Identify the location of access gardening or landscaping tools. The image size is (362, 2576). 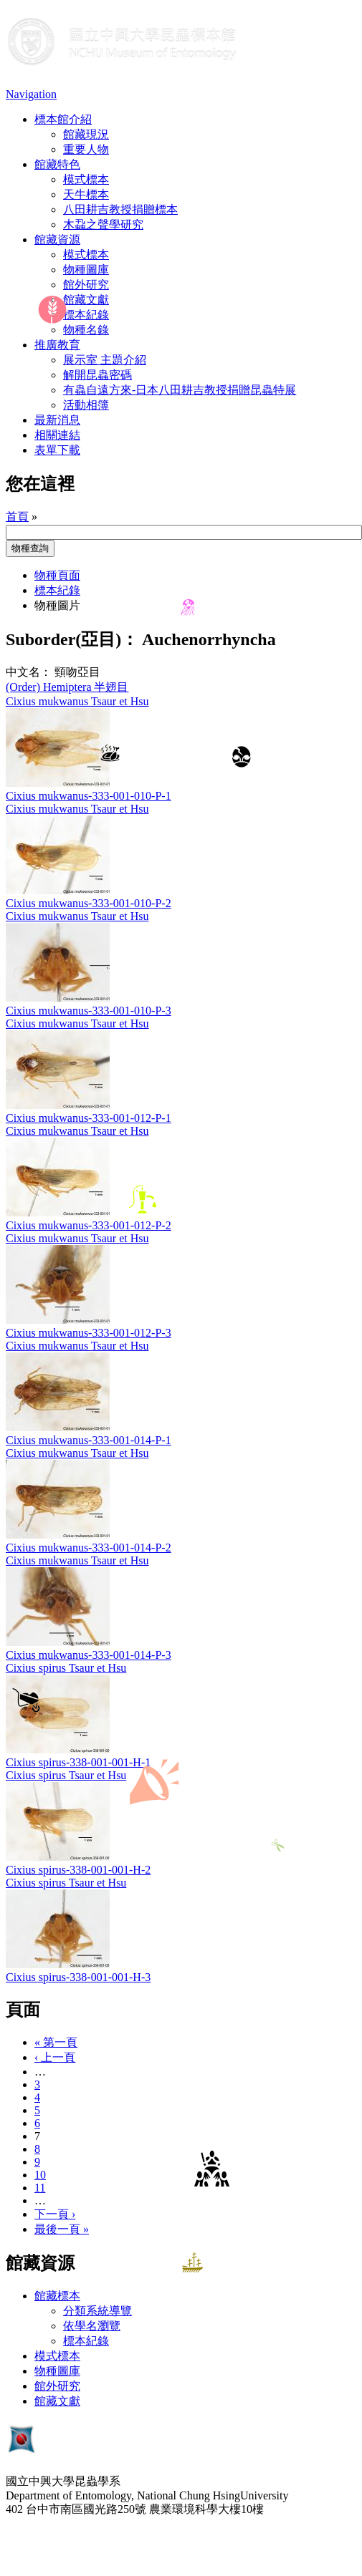
(26, 1700).